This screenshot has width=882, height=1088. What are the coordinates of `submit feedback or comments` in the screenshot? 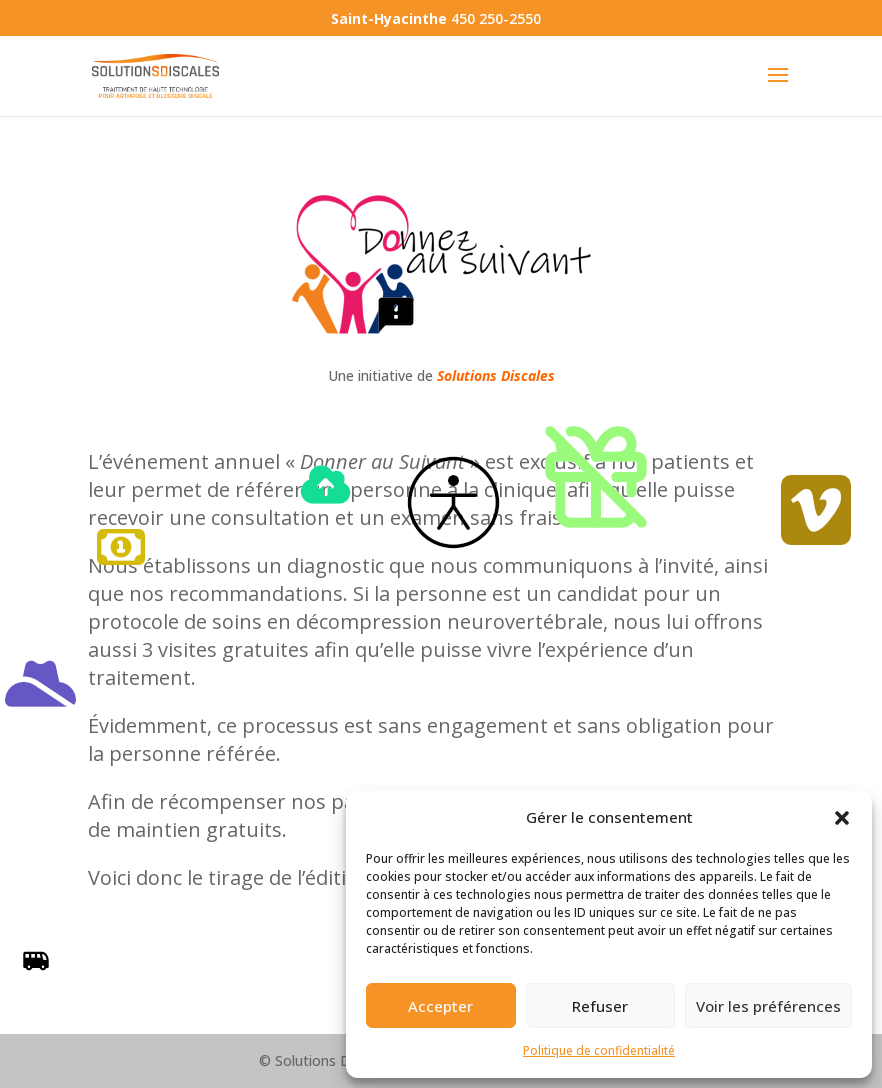 It's located at (396, 315).